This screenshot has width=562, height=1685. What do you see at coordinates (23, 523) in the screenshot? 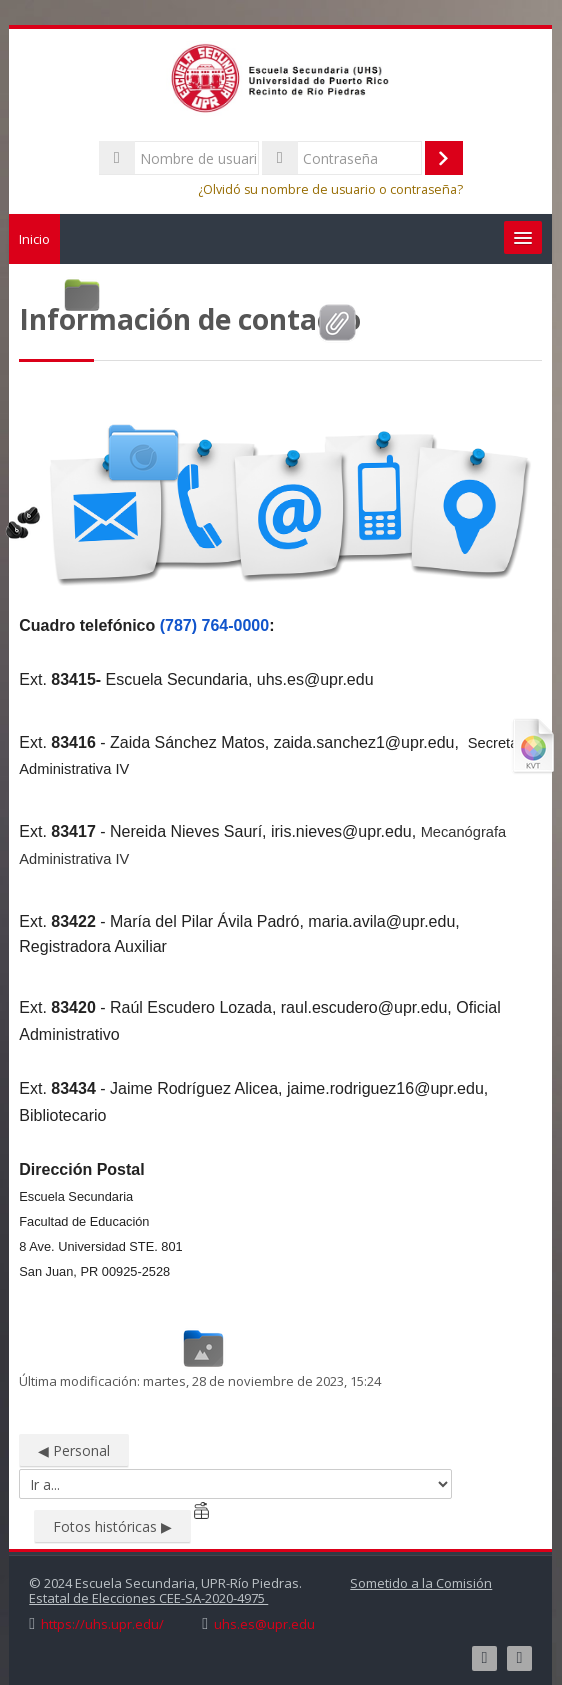
I see `beats wireless earbuds device icon` at bounding box center [23, 523].